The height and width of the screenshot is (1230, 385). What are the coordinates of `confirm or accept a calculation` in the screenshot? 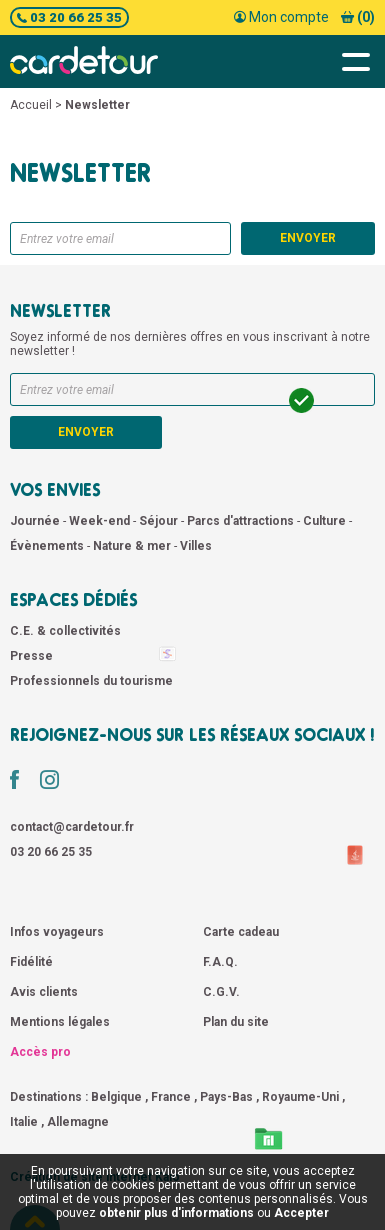 It's located at (301, 400).